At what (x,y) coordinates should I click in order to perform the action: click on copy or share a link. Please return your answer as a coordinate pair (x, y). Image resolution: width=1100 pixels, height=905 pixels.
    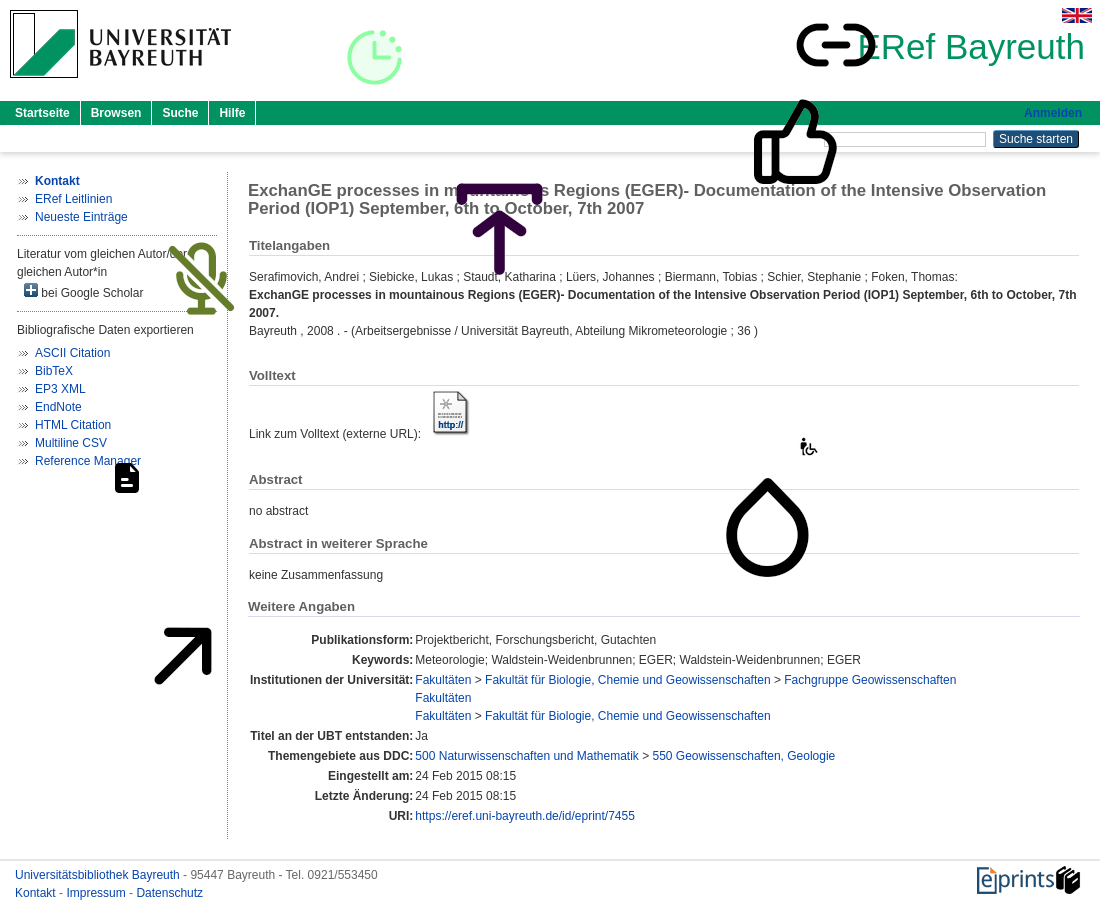
    Looking at the image, I should click on (836, 45).